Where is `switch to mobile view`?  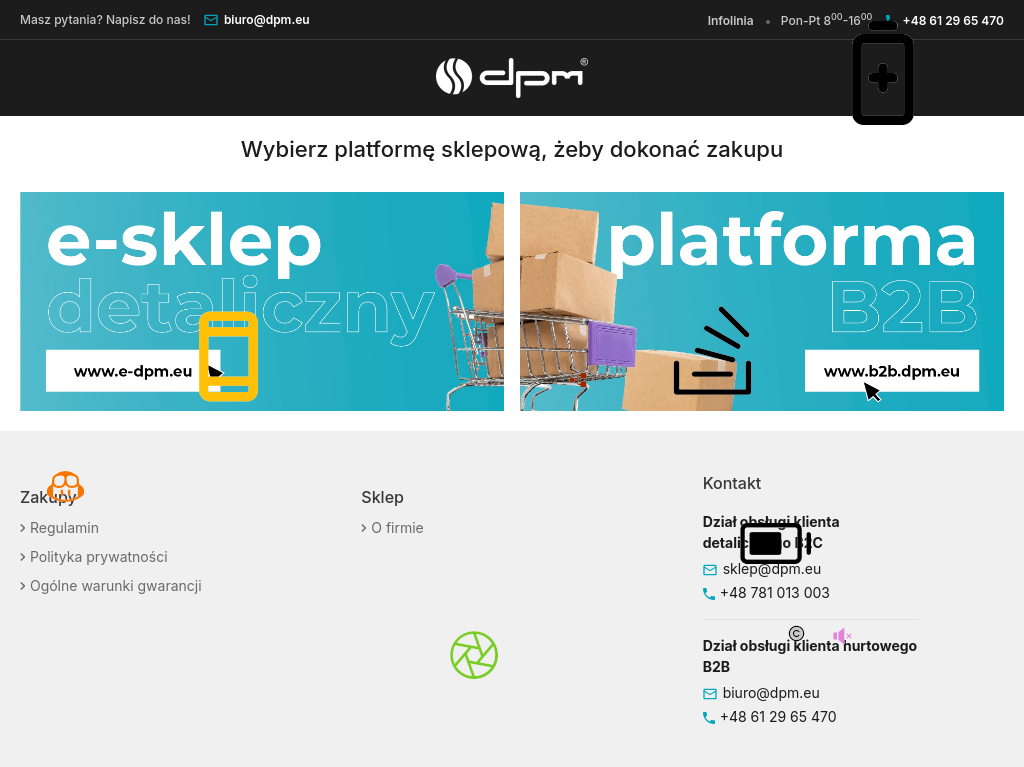
switch to mobile view is located at coordinates (228, 356).